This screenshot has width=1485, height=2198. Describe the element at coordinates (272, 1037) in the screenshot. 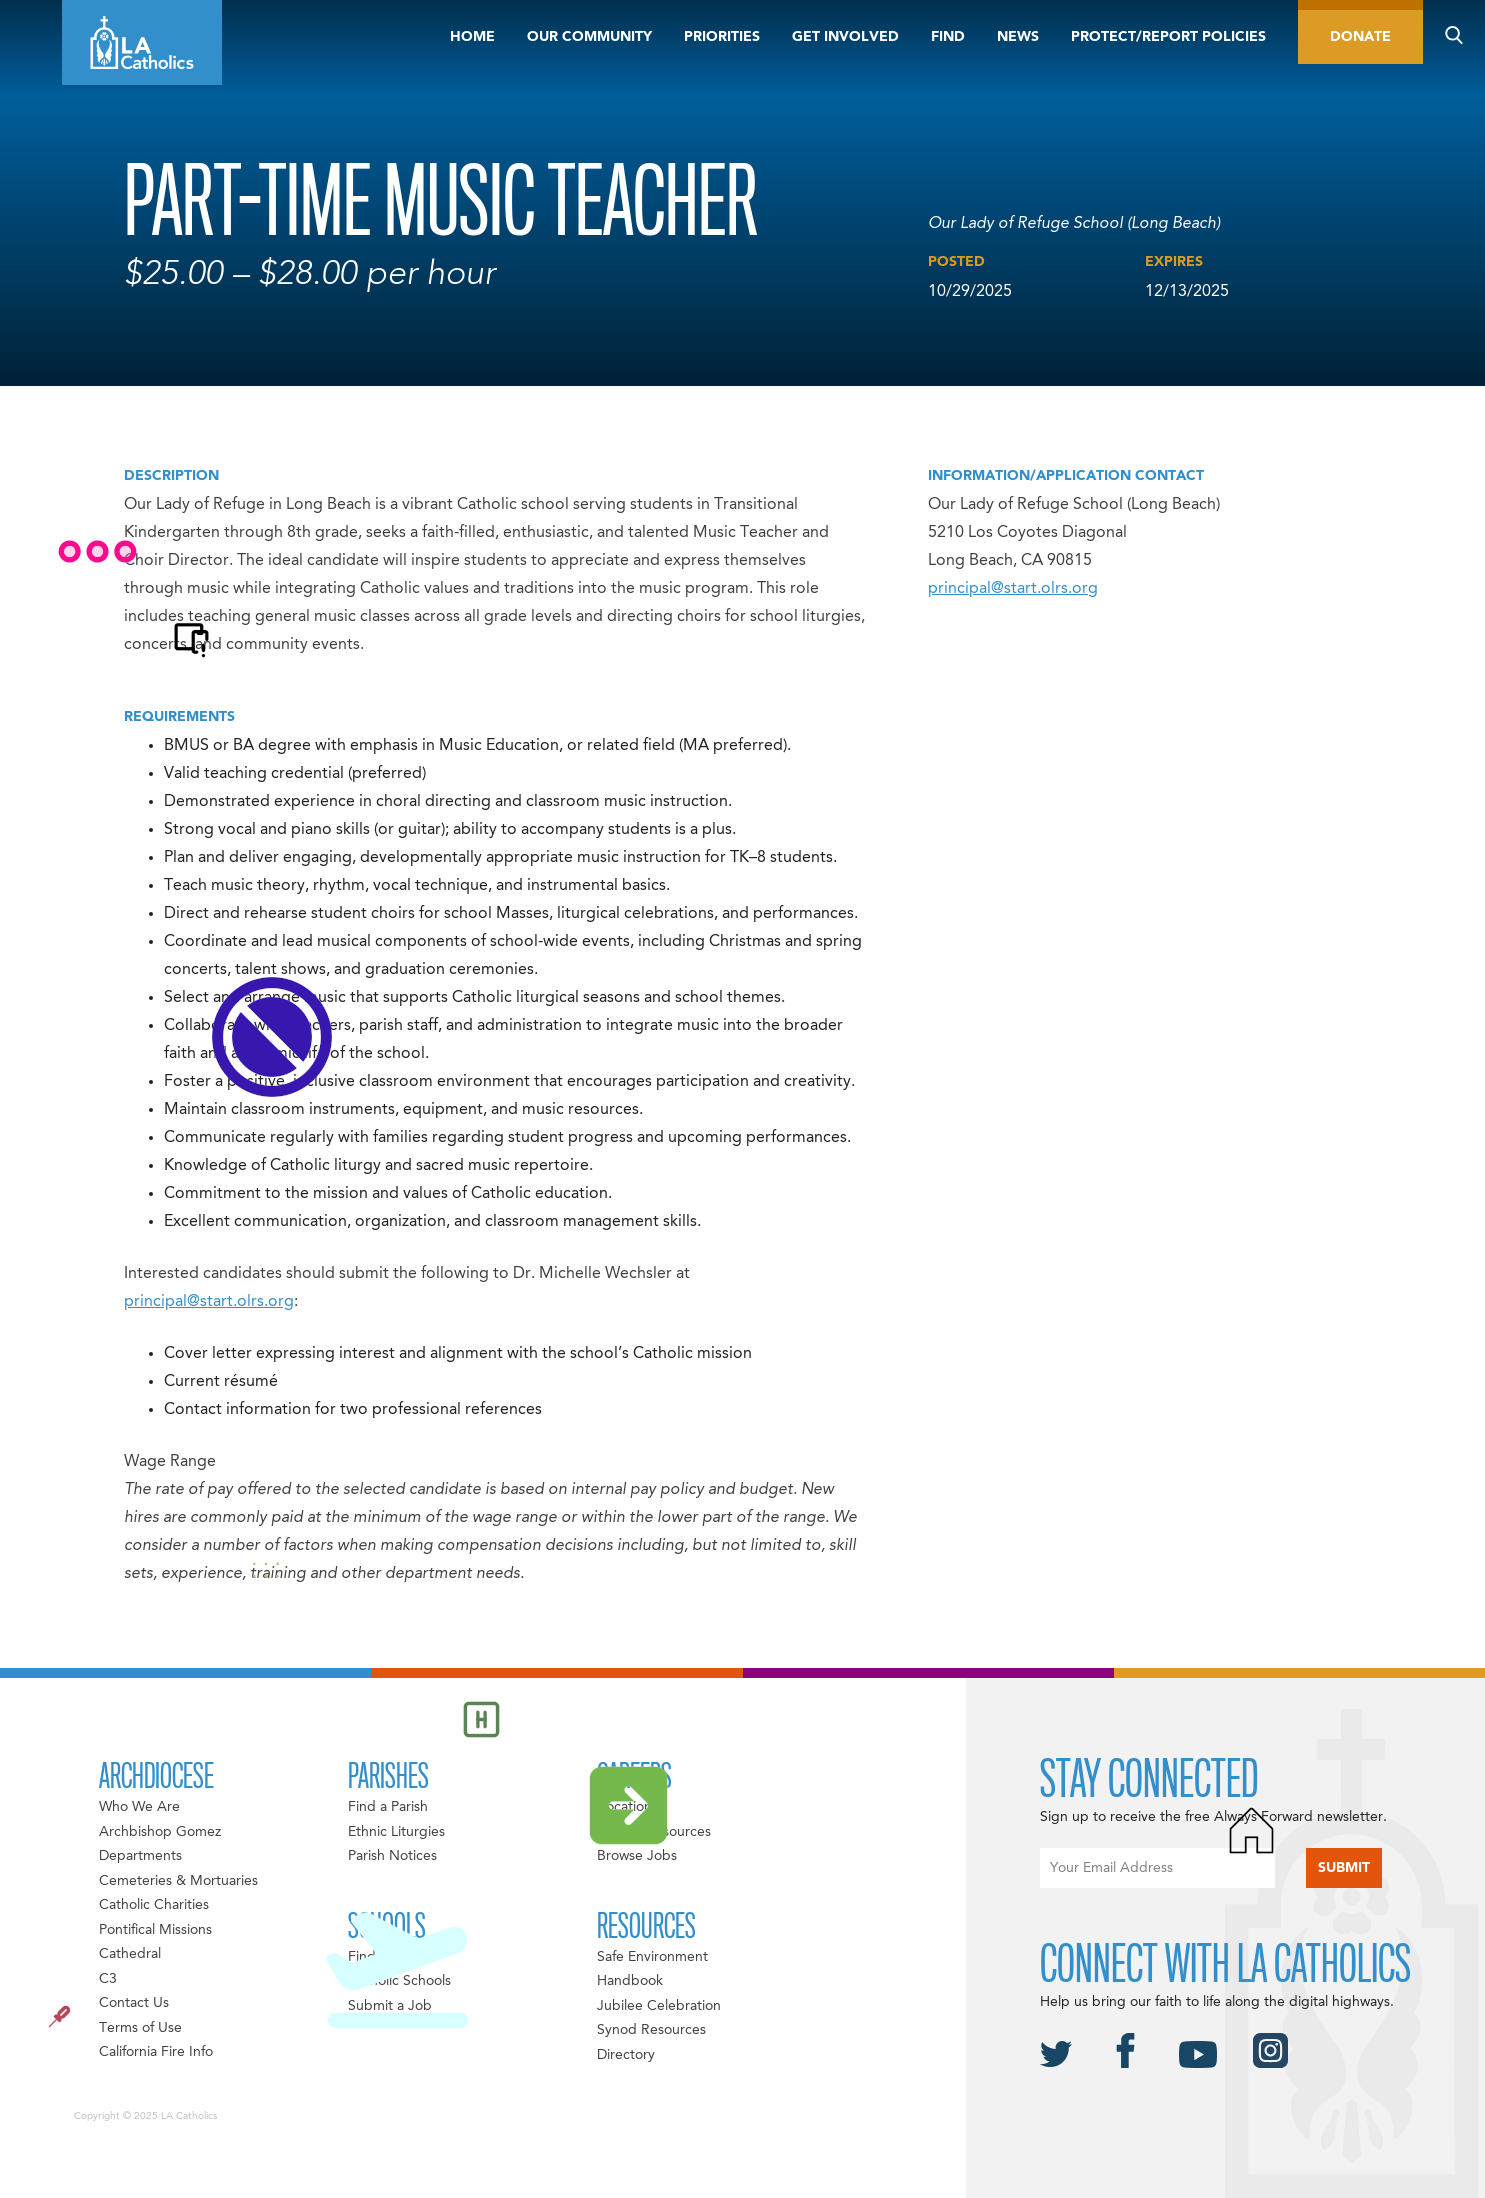

I see `indicates a blocked or prohibited action` at that location.